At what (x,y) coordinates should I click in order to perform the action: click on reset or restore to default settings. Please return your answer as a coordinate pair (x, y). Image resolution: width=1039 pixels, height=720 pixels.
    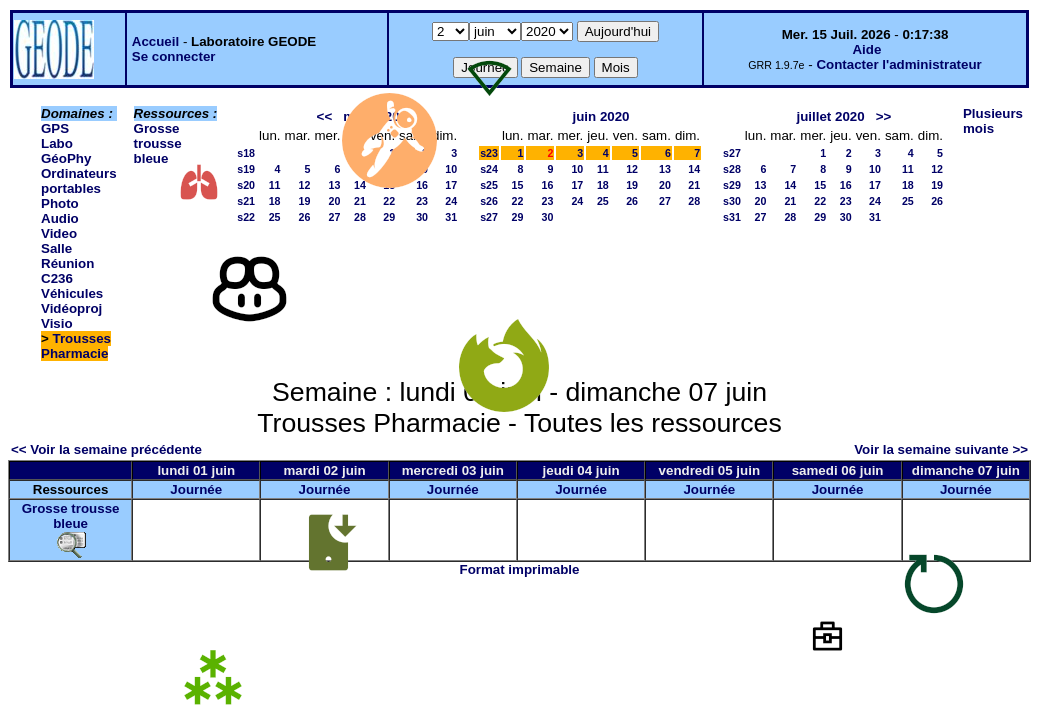
    Looking at the image, I should click on (934, 584).